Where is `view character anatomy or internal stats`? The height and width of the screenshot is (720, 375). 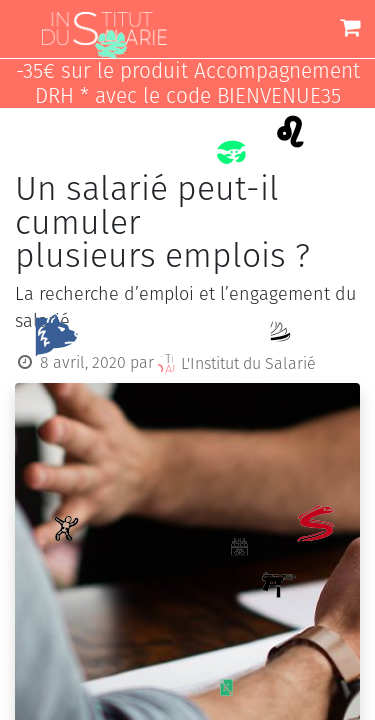
view character anatomy or internal stats is located at coordinates (66, 528).